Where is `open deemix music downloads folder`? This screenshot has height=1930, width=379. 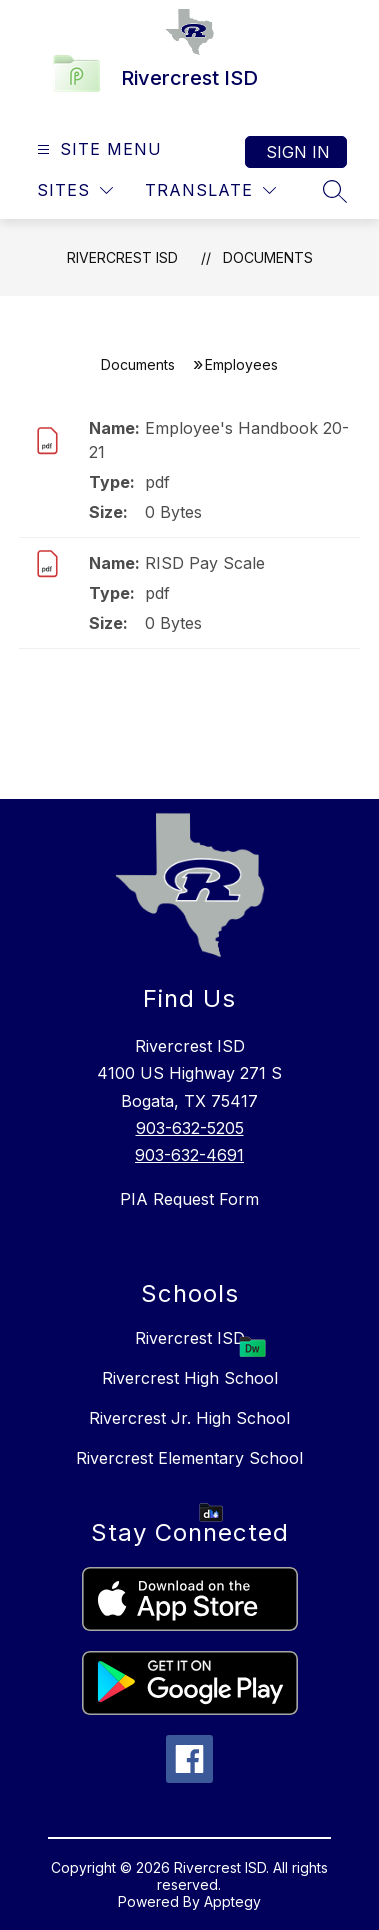 open deemix music downloads folder is located at coordinates (211, 1513).